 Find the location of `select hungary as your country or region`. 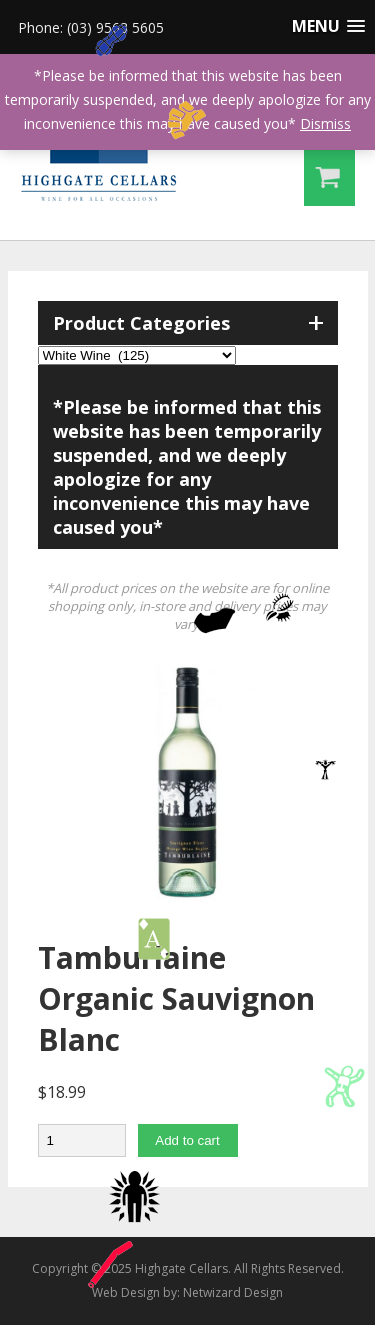

select hungary as your country or region is located at coordinates (214, 620).